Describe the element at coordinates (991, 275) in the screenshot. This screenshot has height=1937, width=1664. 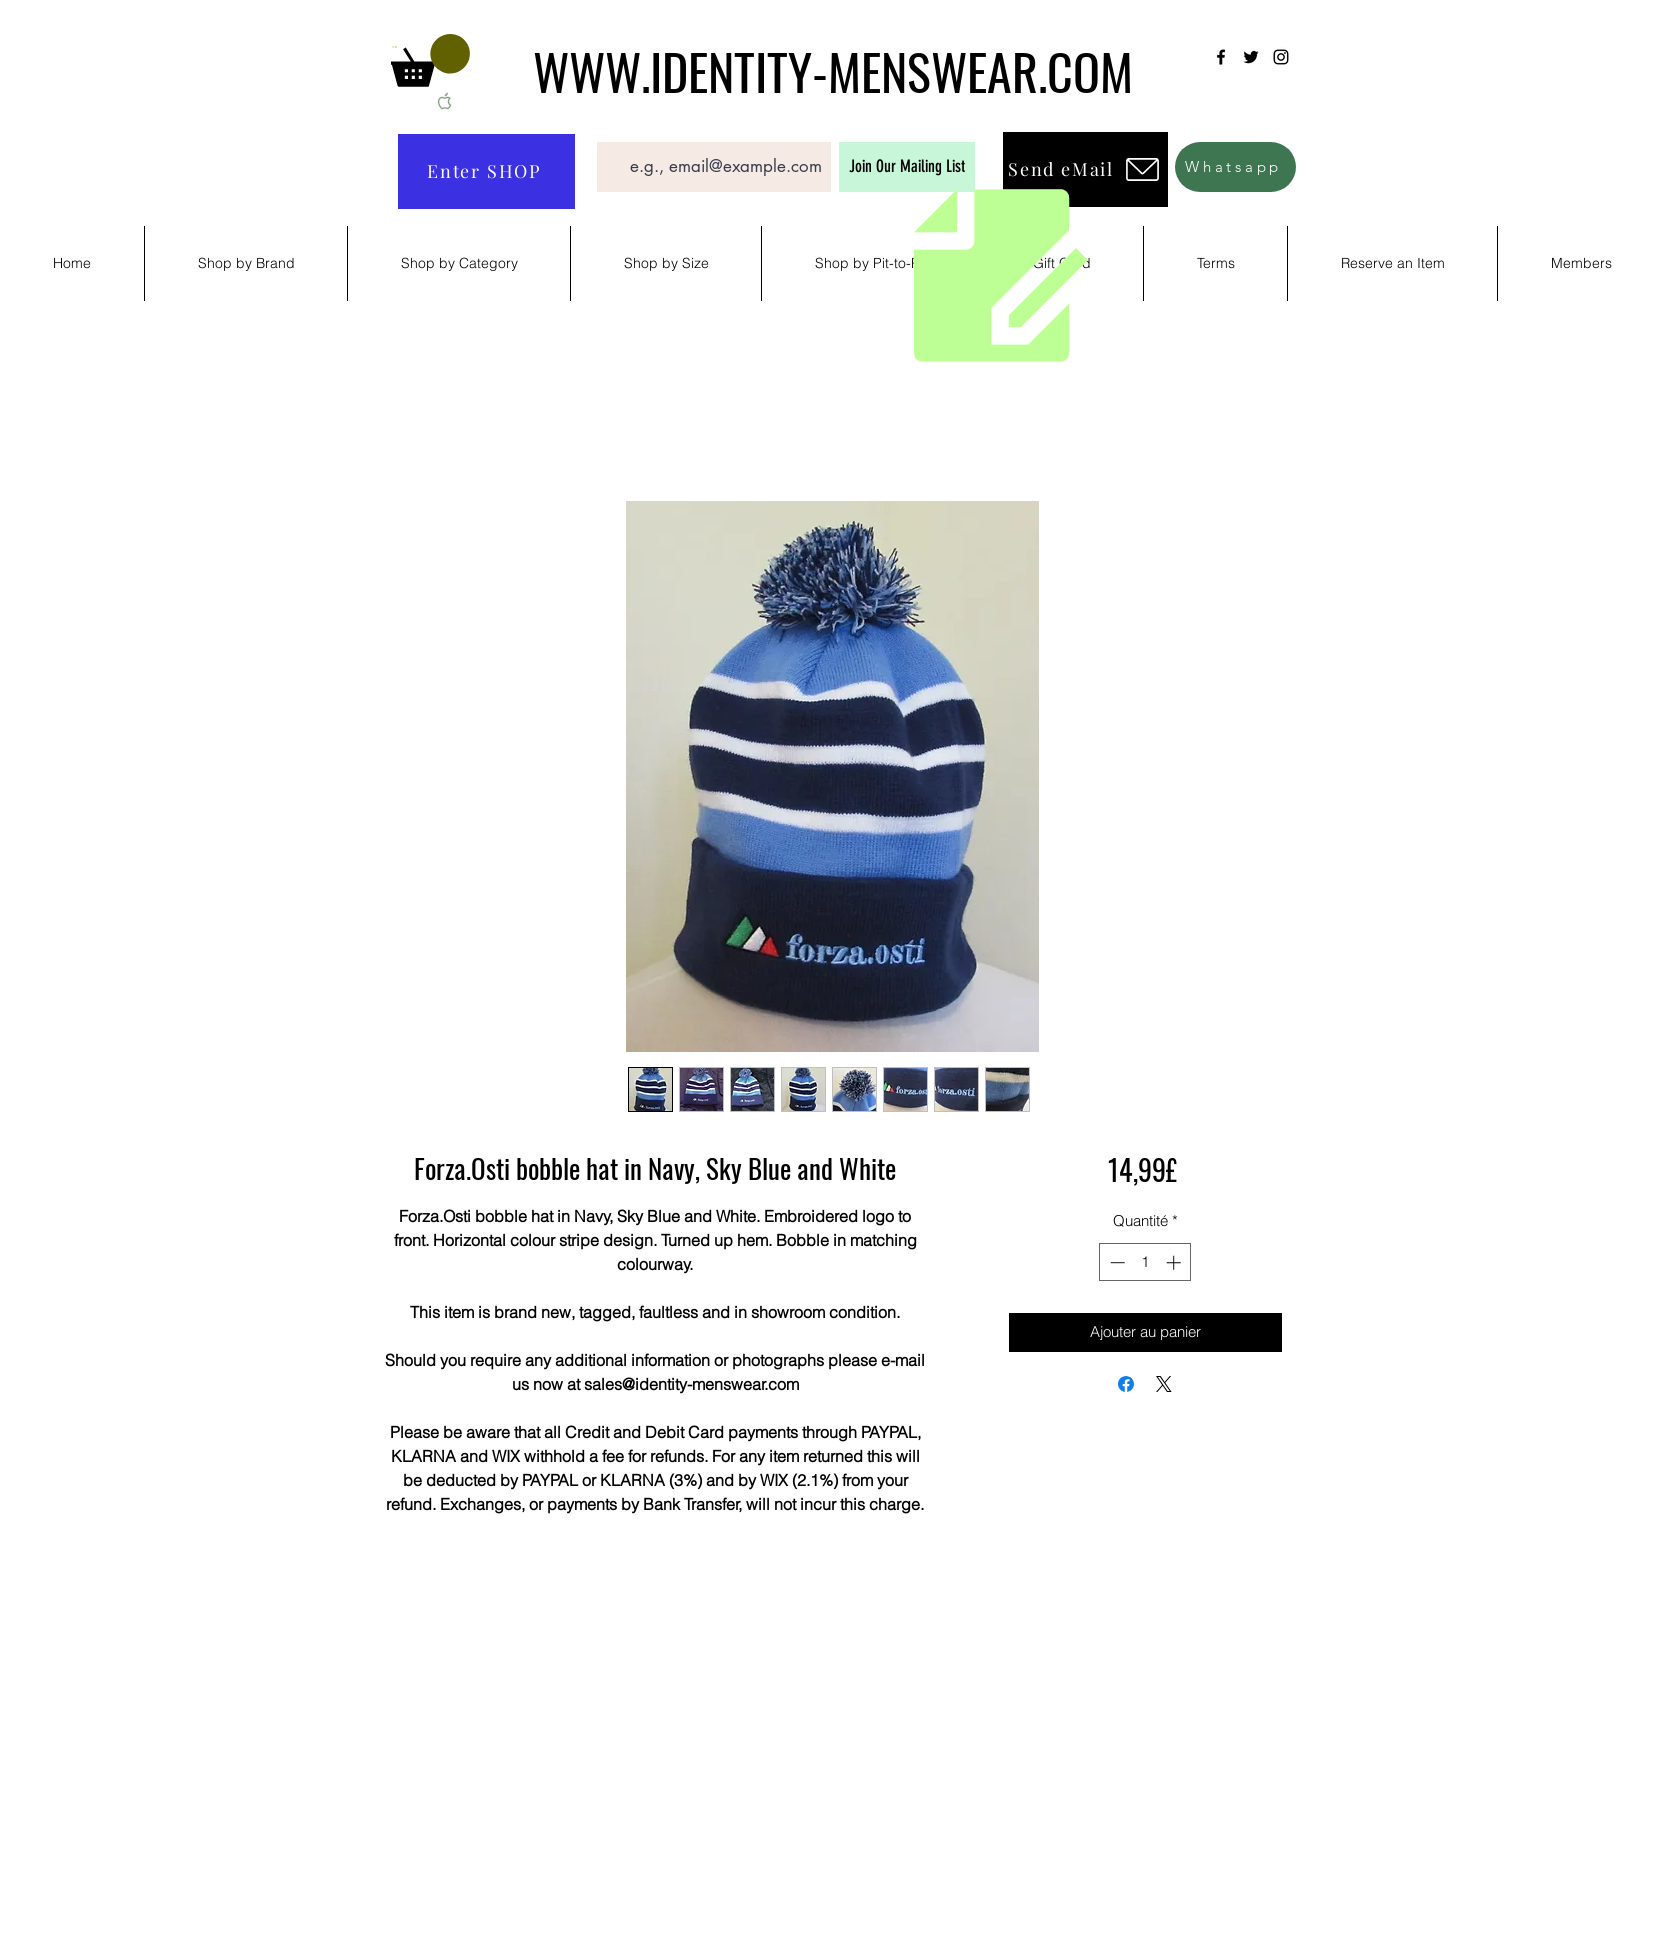
I see `edit document` at that location.